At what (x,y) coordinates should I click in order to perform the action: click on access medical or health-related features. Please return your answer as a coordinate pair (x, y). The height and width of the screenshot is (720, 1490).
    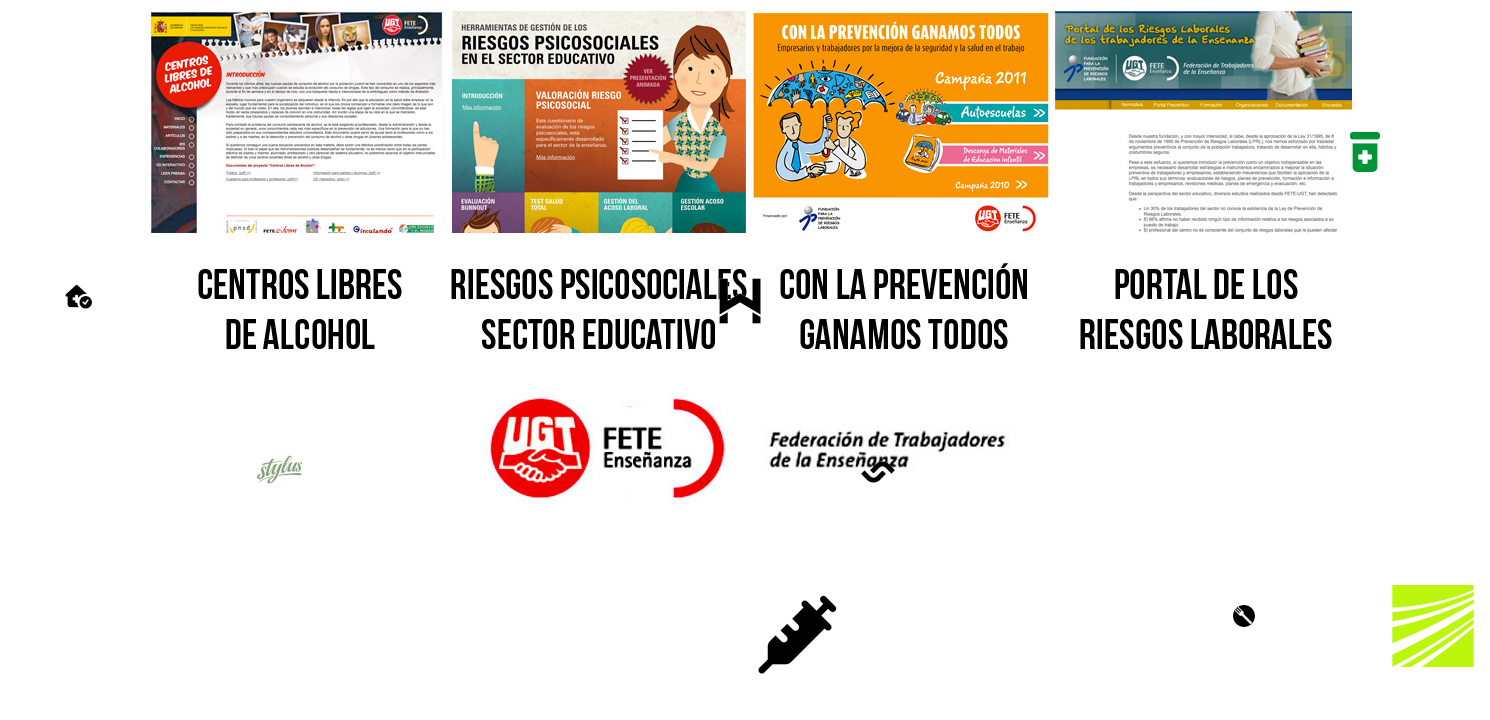
    Looking at the image, I should click on (795, 636).